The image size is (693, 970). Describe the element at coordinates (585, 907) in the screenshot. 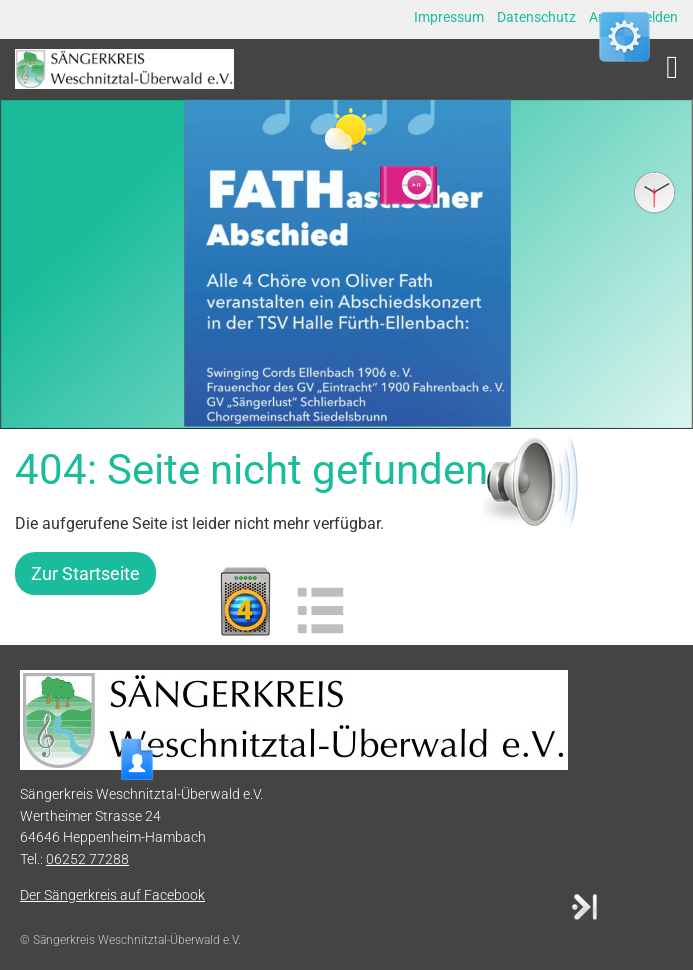

I see `go to the first item in a list or sequence` at that location.